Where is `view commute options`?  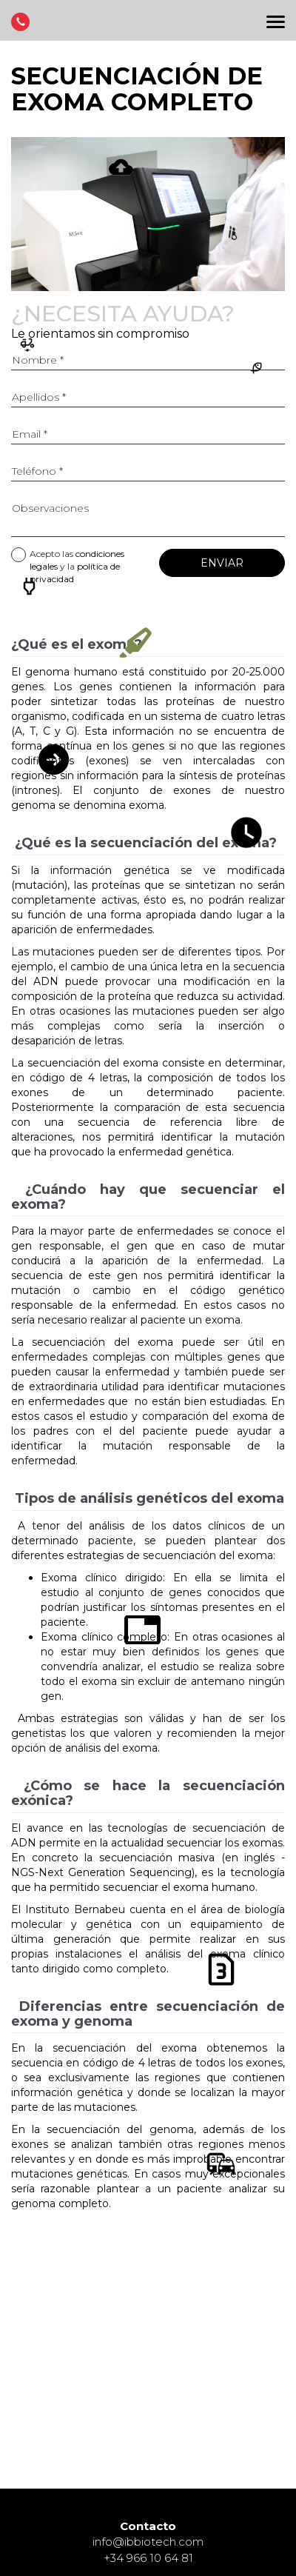 view commute options is located at coordinates (221, 2163).